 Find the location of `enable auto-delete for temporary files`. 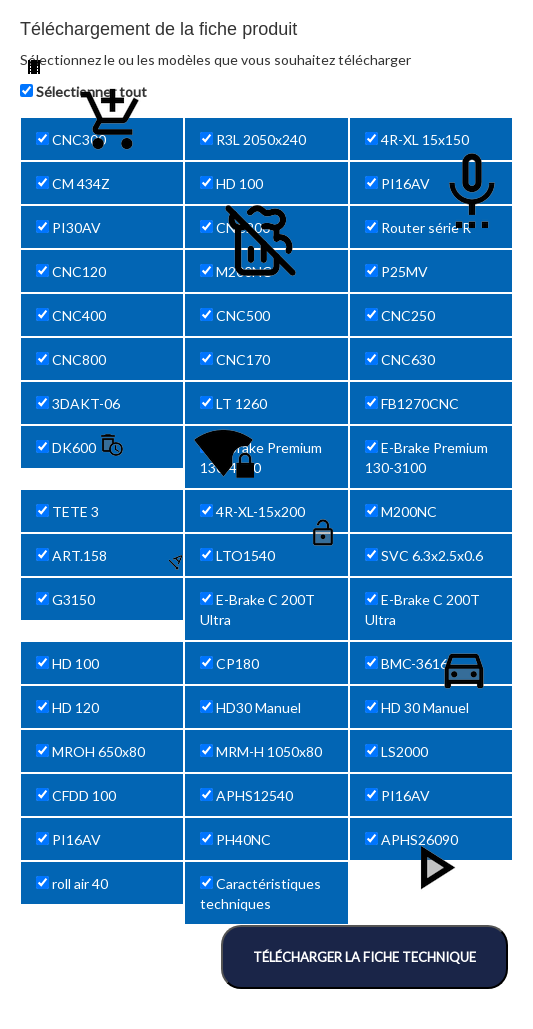

enable auto-delete for temporary files is located at coordinates (112, 445).